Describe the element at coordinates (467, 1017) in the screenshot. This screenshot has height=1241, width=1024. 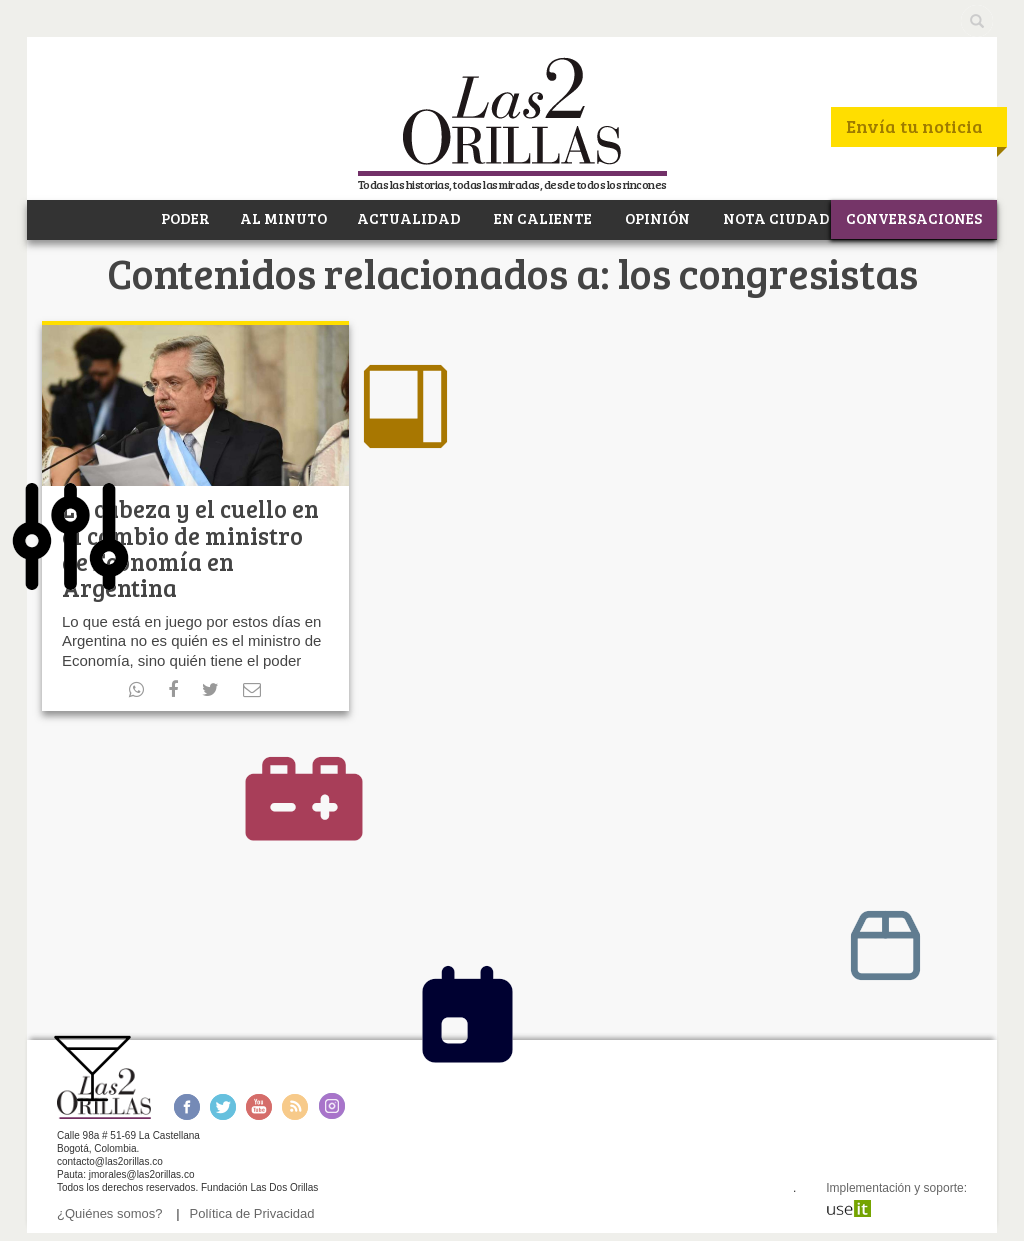
I see `view today's date or daily agenda` at that location.